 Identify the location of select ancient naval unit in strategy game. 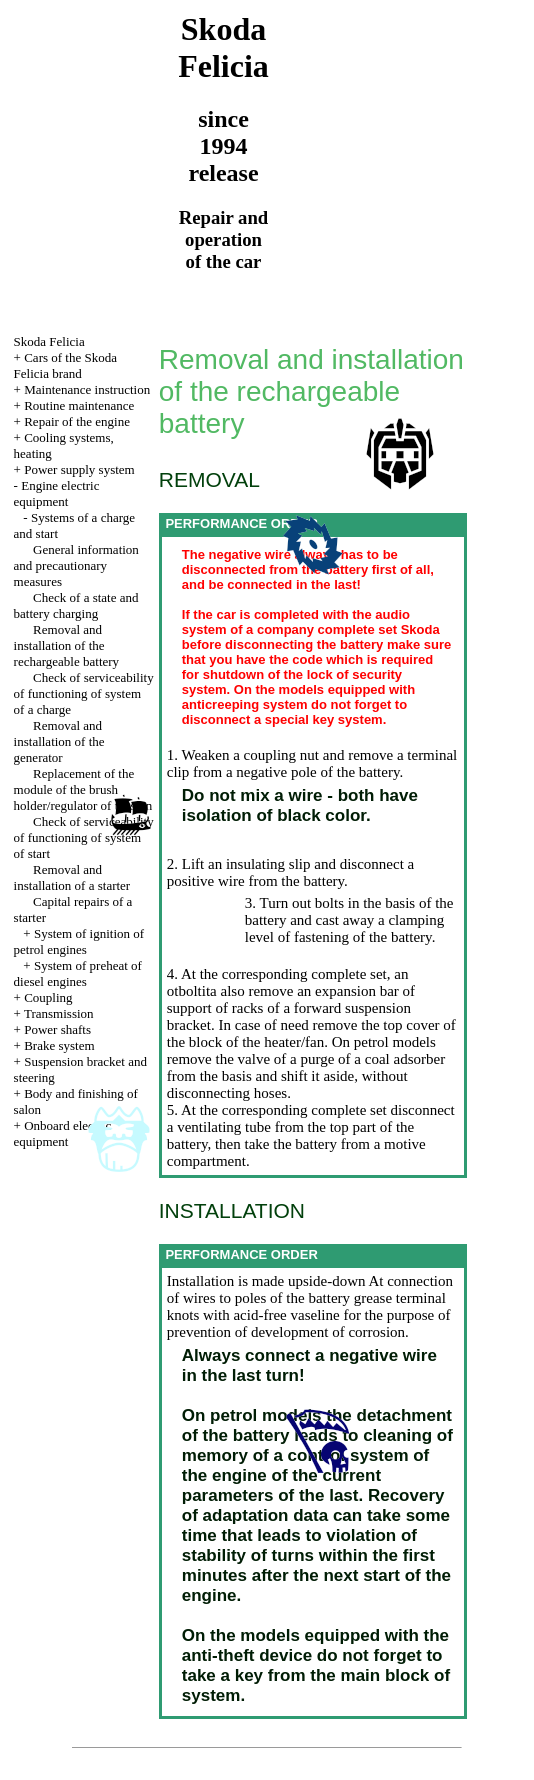
(131, 815).